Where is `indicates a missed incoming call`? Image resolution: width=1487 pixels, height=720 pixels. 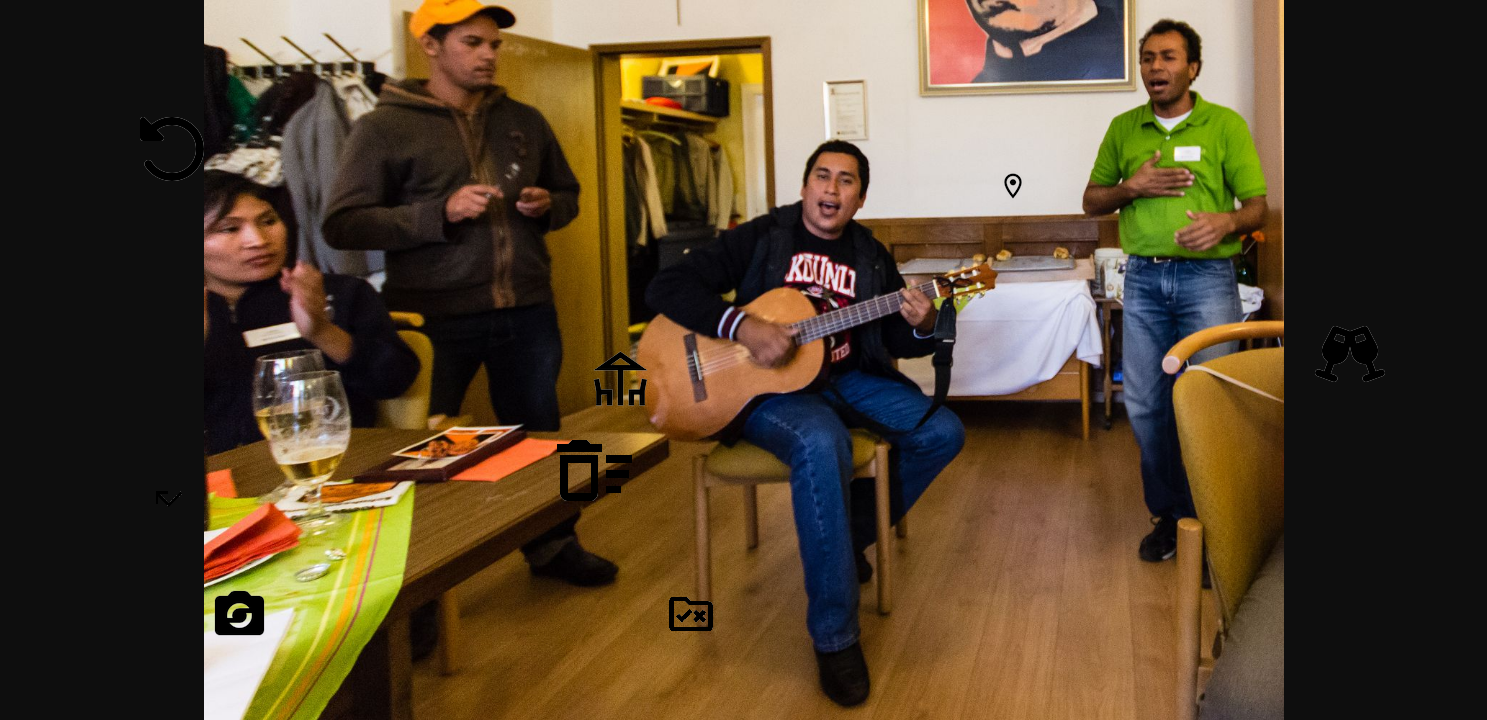
indicates a missed incoming call is located at coordinates (169, 499).